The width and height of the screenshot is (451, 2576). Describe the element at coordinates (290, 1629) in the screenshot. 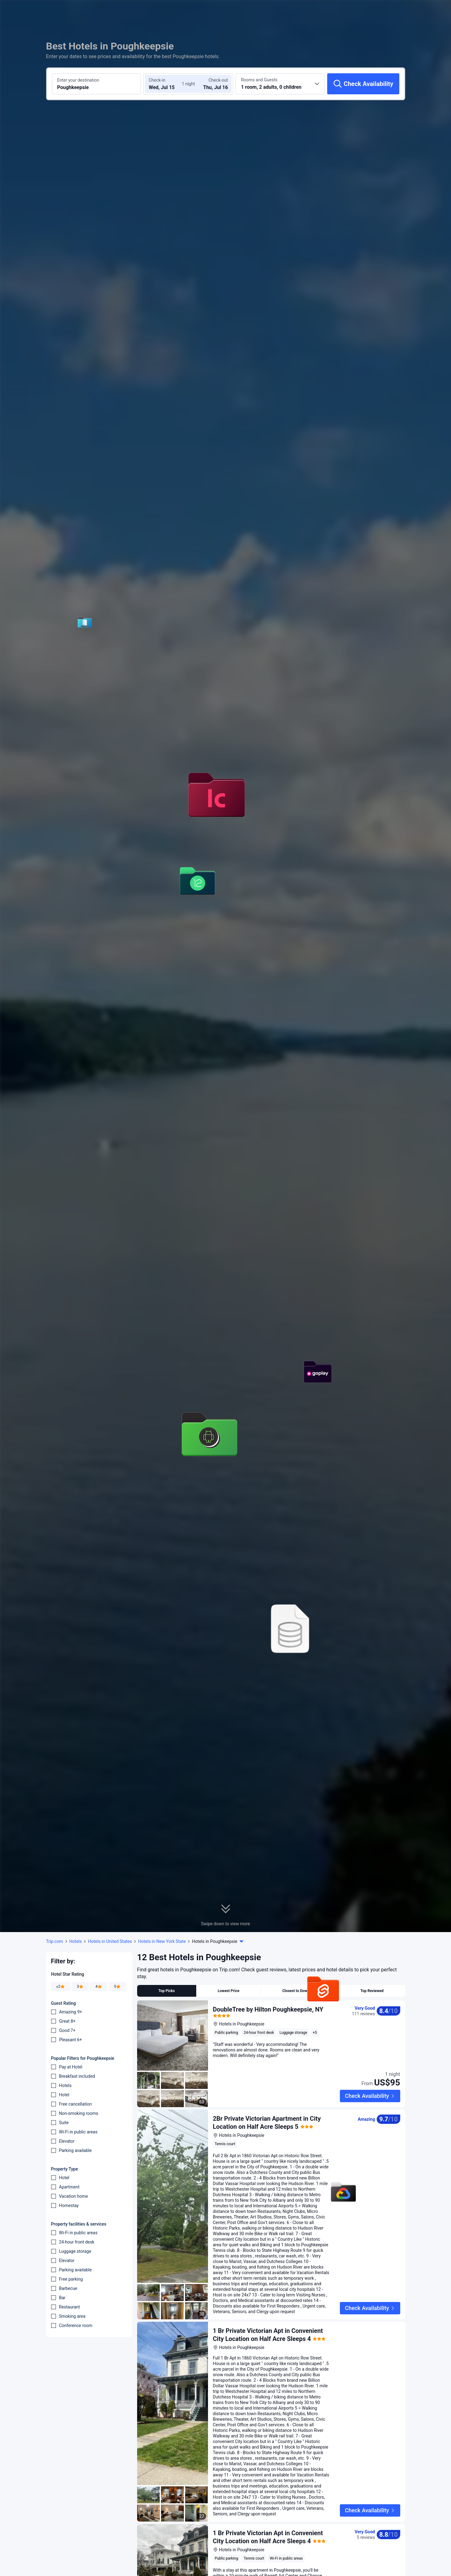

I see `sql database file` at that location.